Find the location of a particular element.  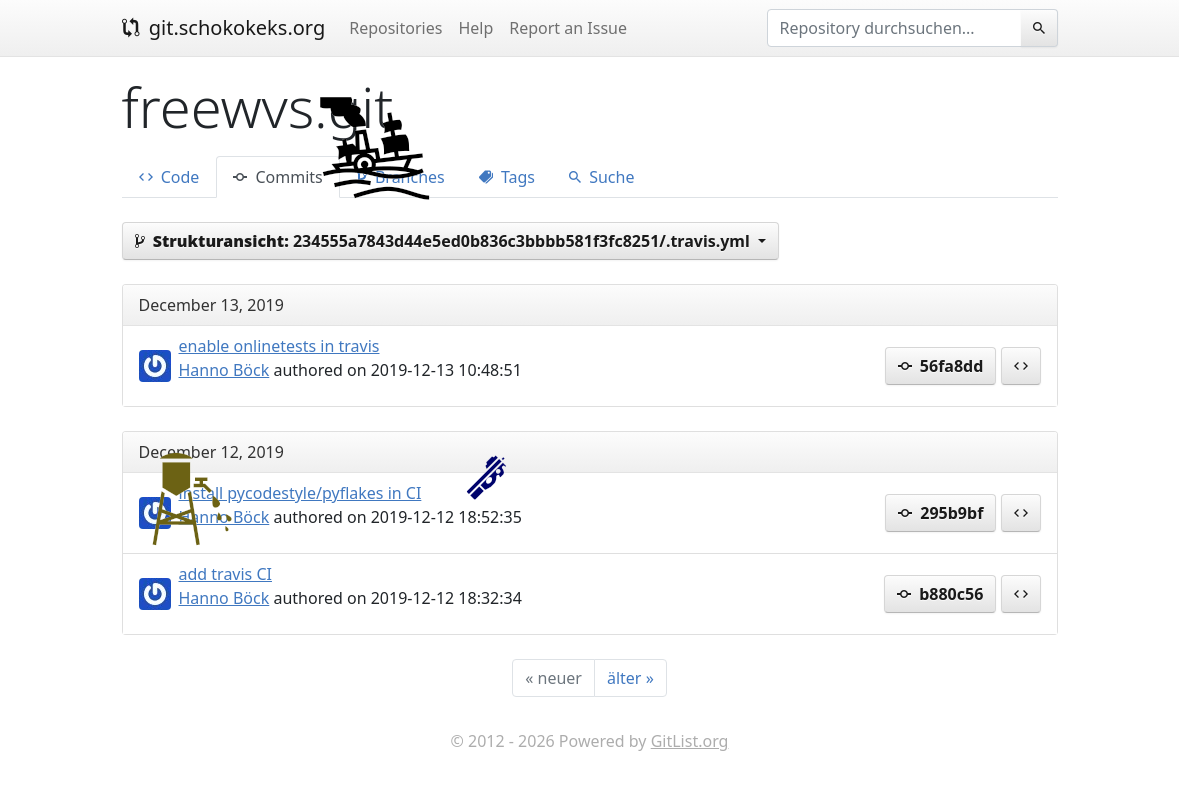

view naval fleet or warship units is located at coordinates (375, 152).